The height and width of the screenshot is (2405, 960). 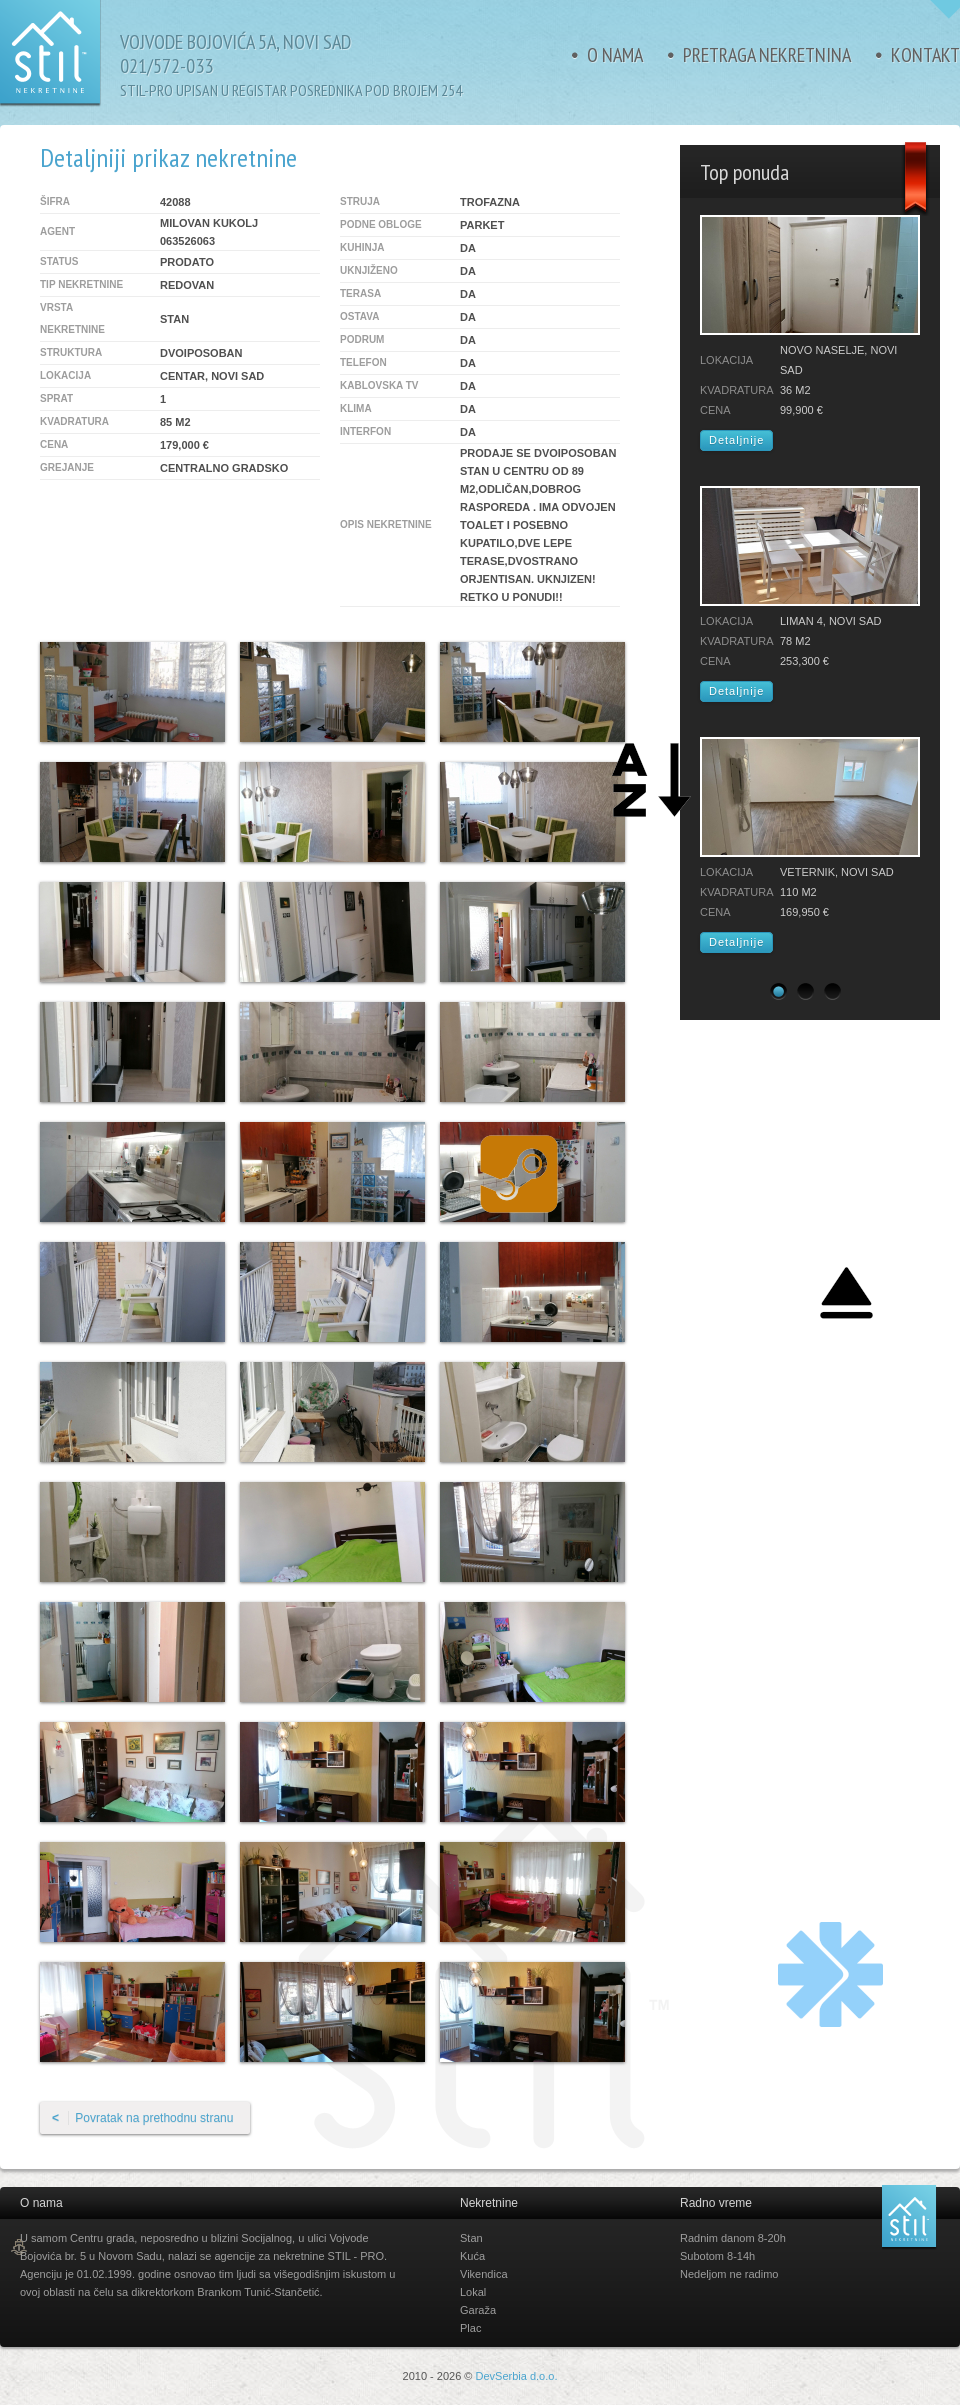 I want to click on ImprovMX email forwarding service logo, so click(x=19, y=2247).